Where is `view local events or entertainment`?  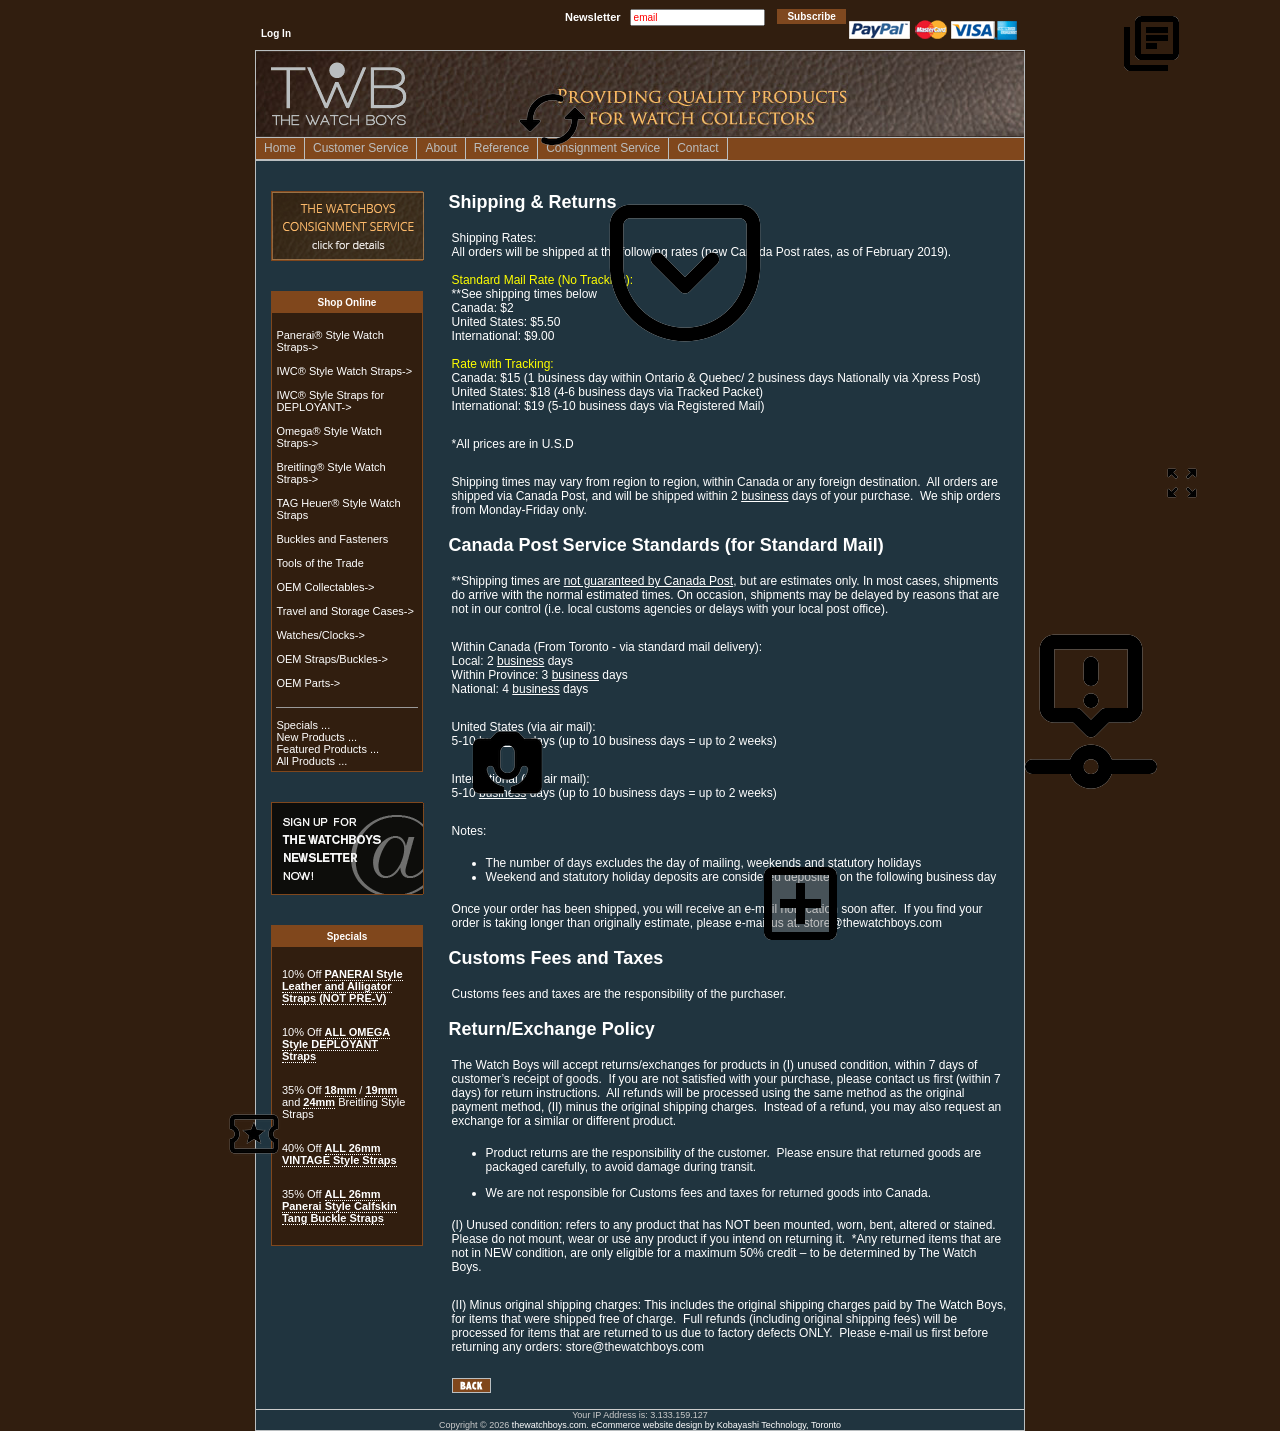
view local events or entertainment is located at coordinates (254, 1134).